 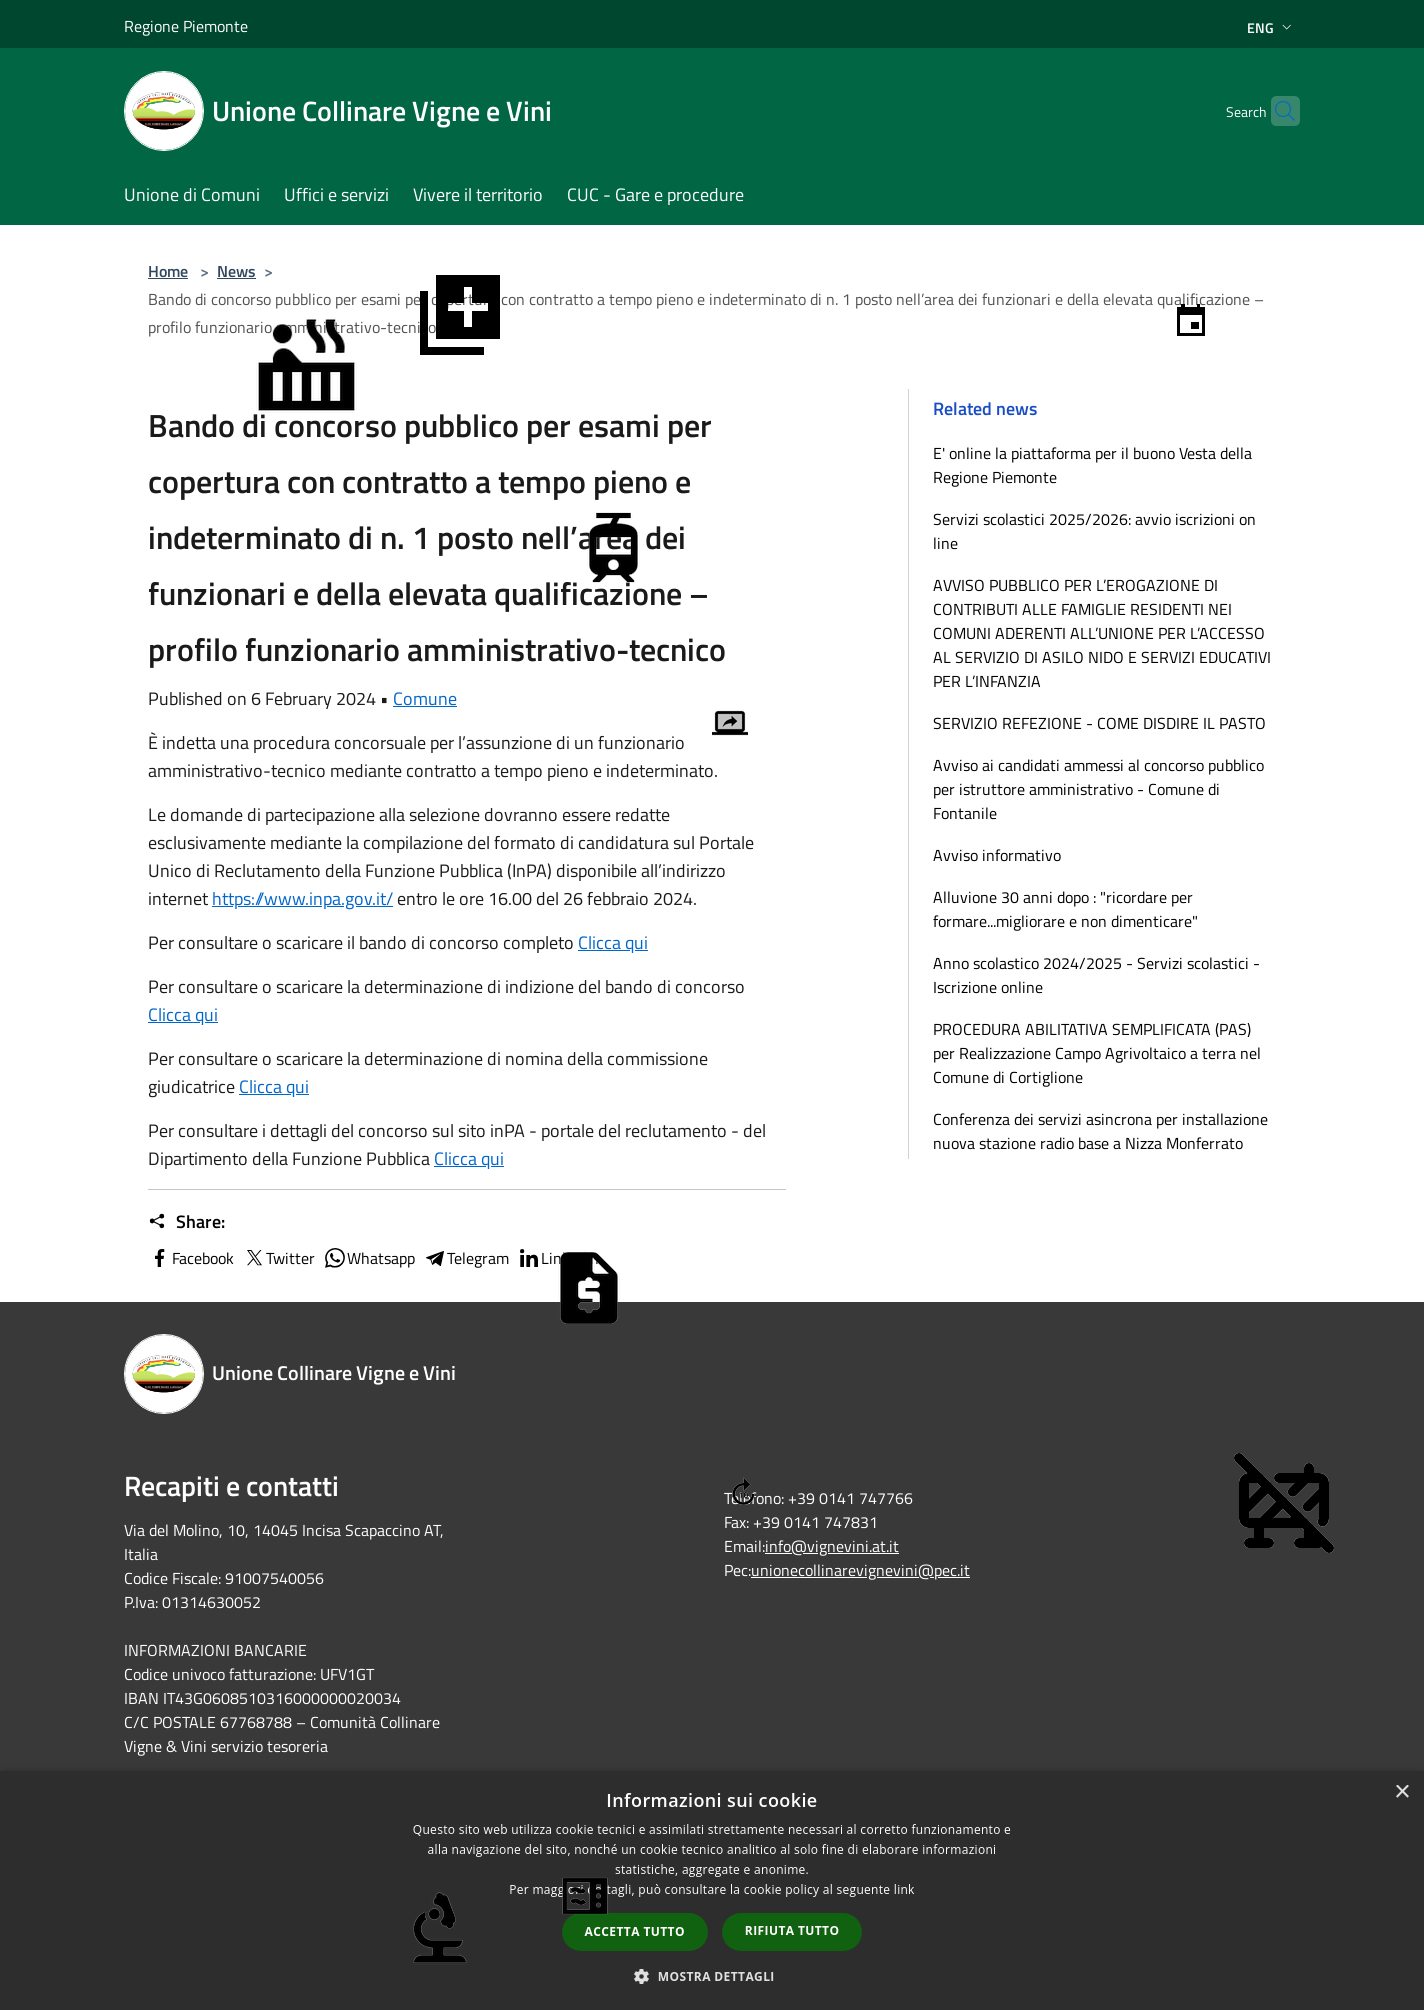 I want to click on indicates hot tub or spa amenity available, so click(x=306, y=362).